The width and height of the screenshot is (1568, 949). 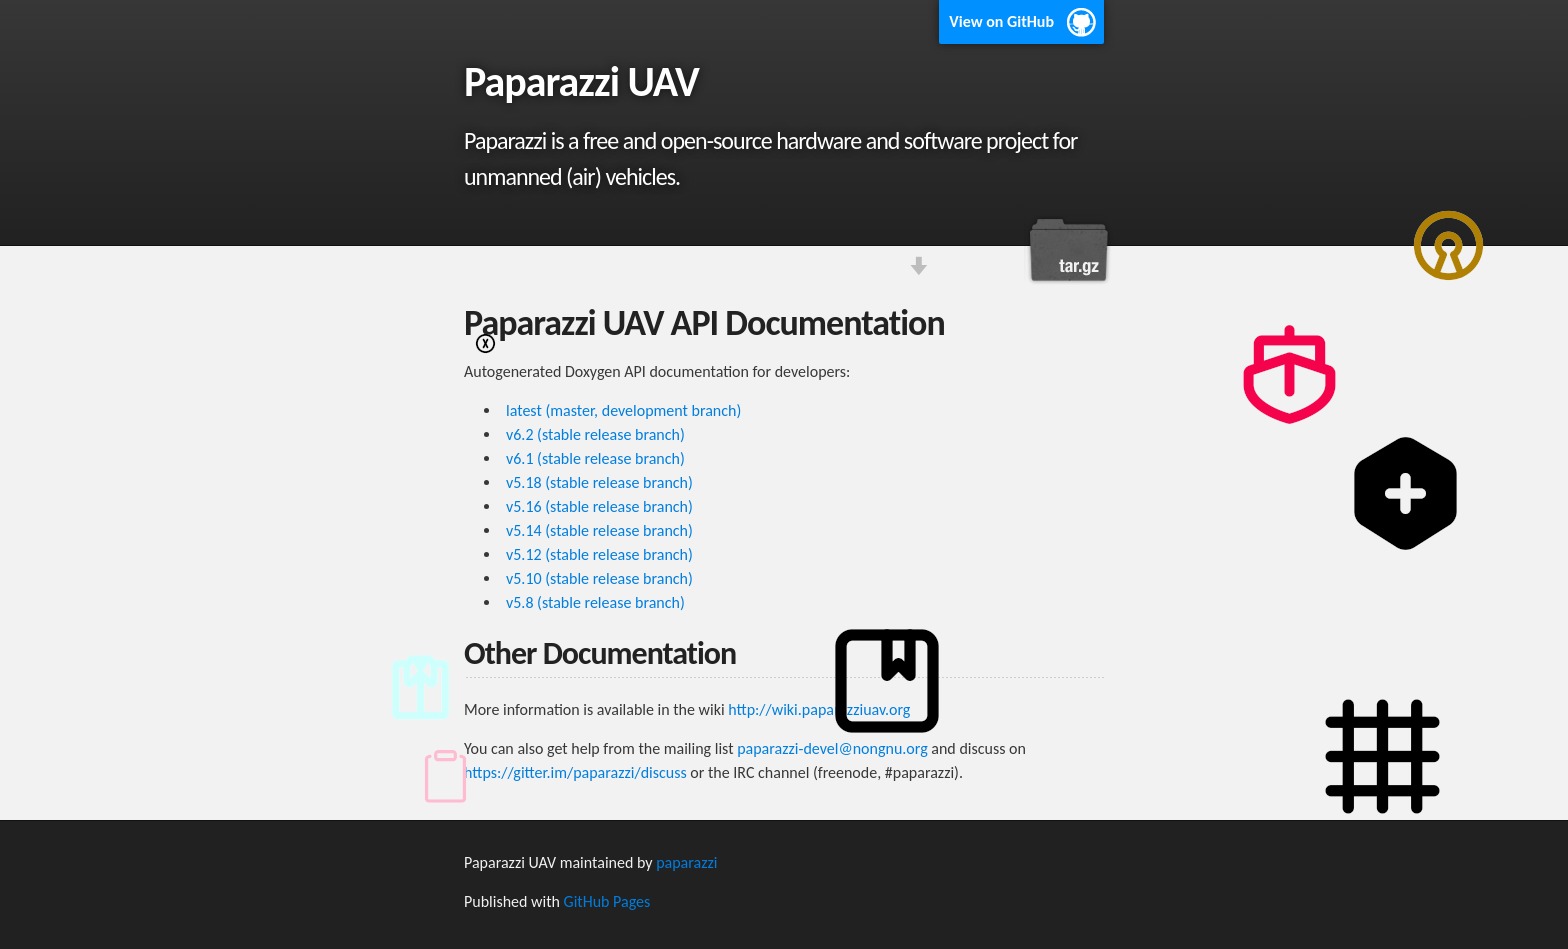 I want to click on view photo album, so click(x=887, y=681).